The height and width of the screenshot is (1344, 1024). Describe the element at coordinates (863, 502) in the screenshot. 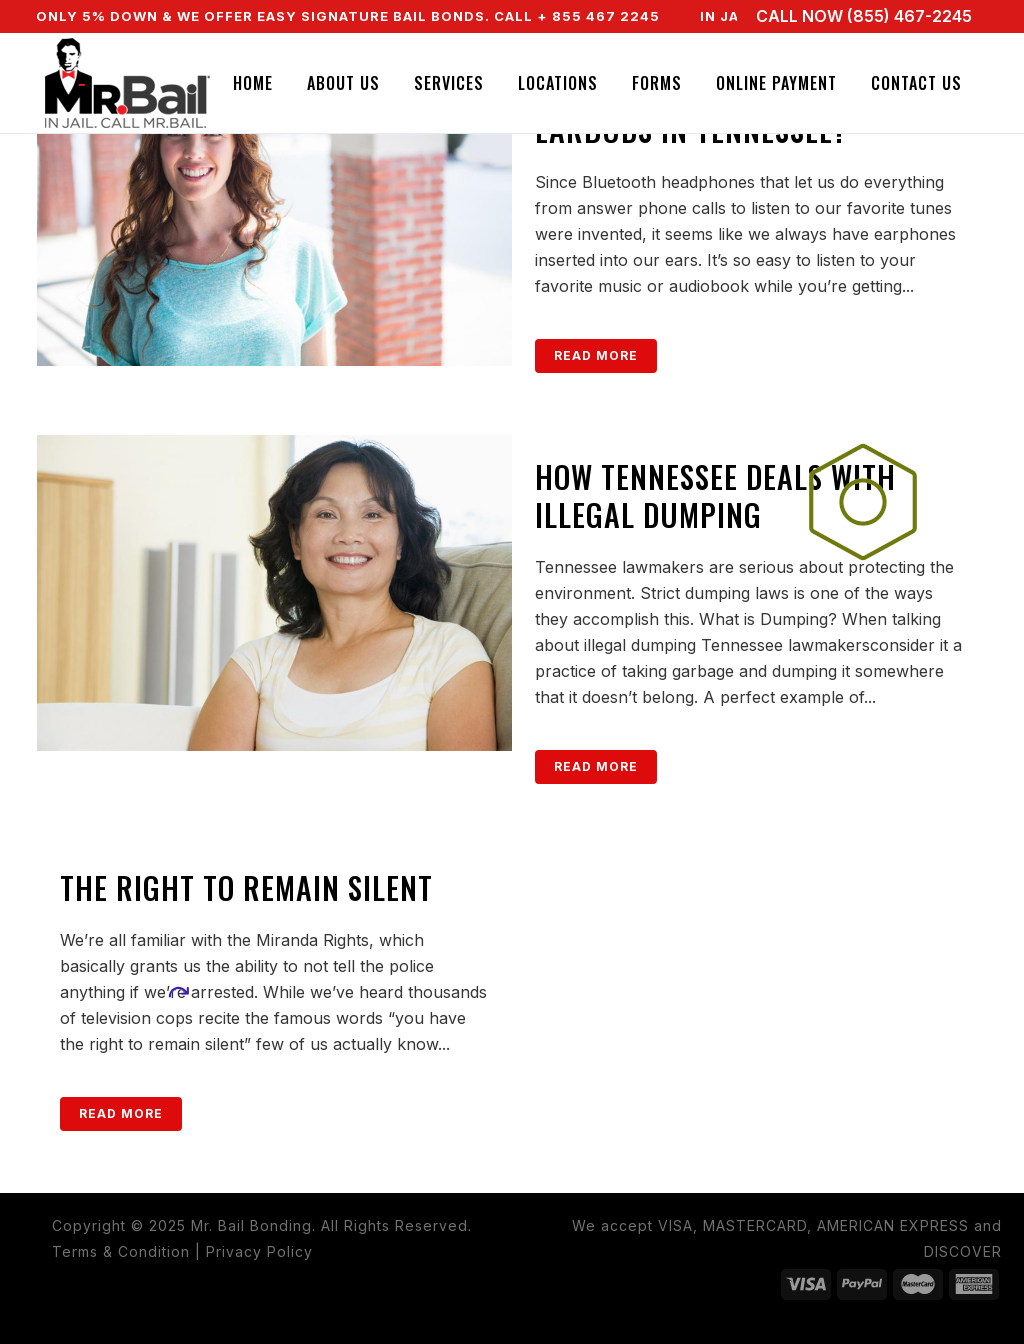

I see `access settings or configuration options` at that location.